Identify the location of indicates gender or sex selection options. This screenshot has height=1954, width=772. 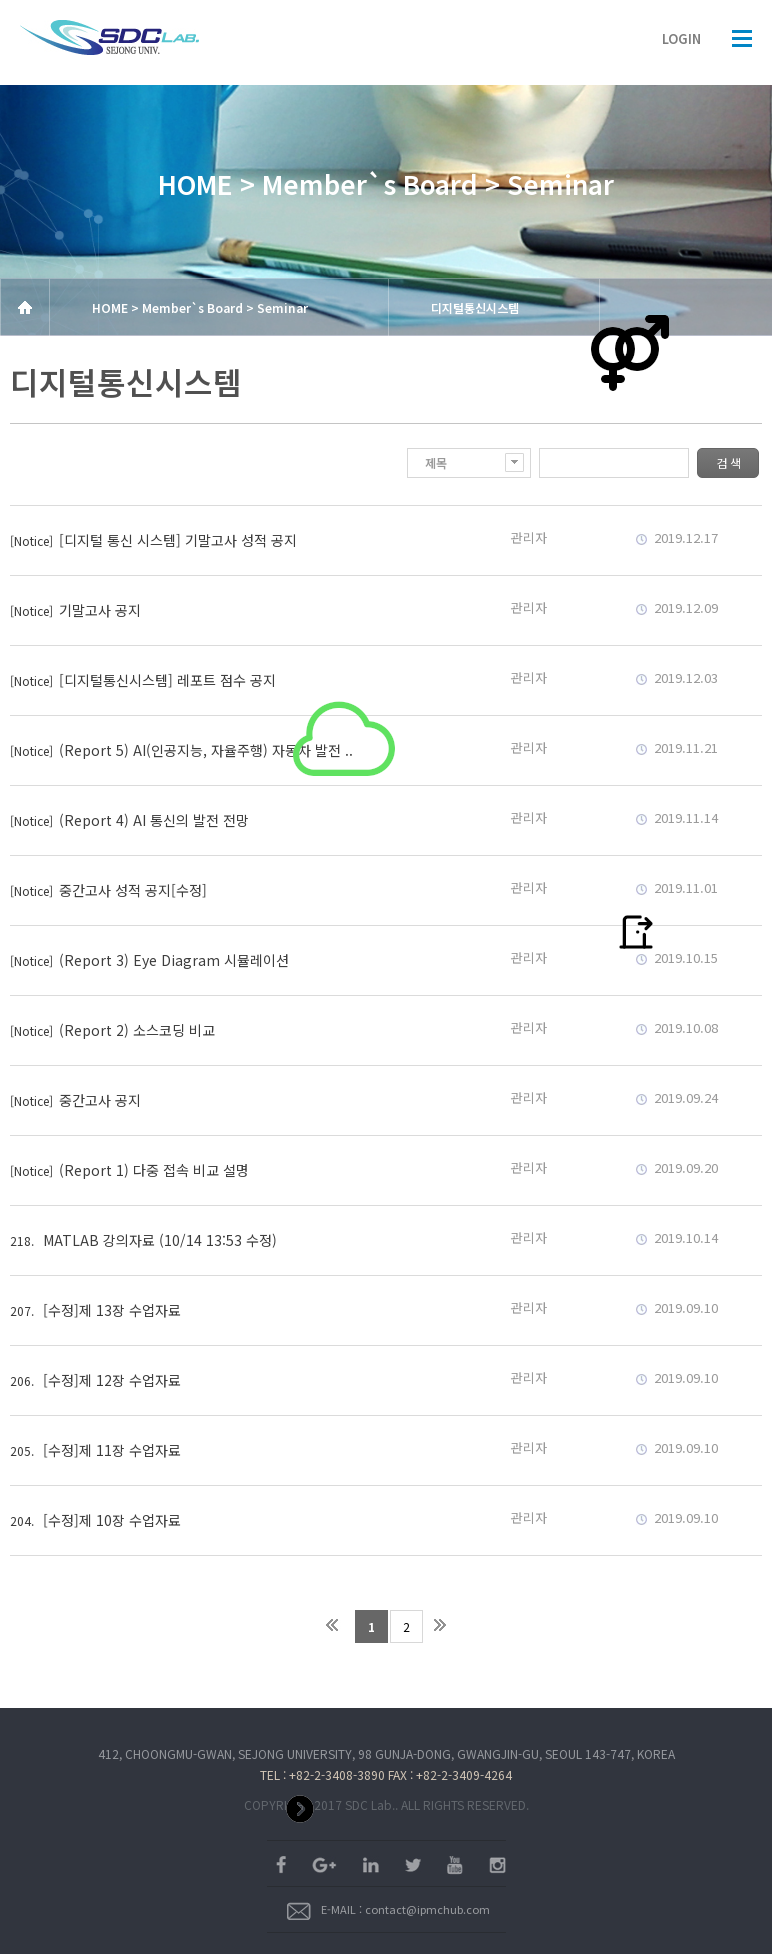
(629, 355).